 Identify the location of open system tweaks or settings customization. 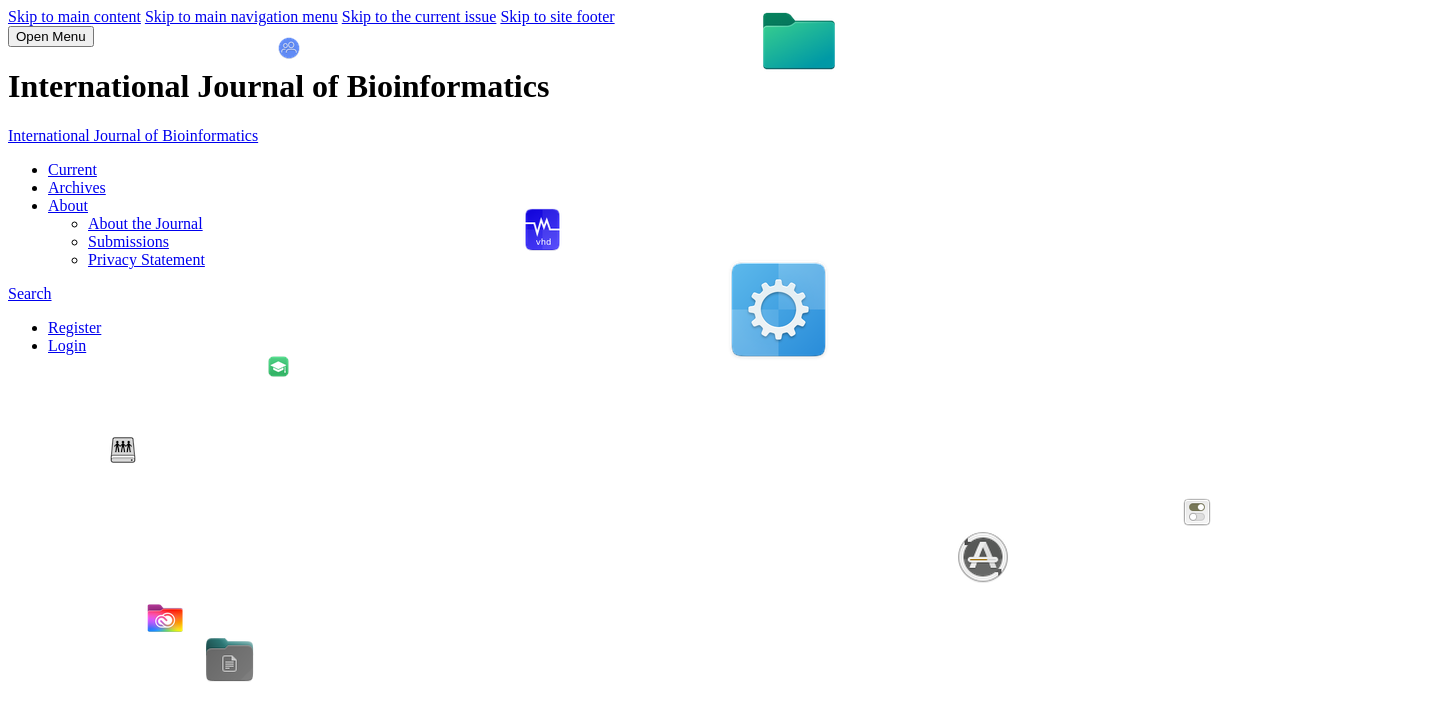
(1197, 512).